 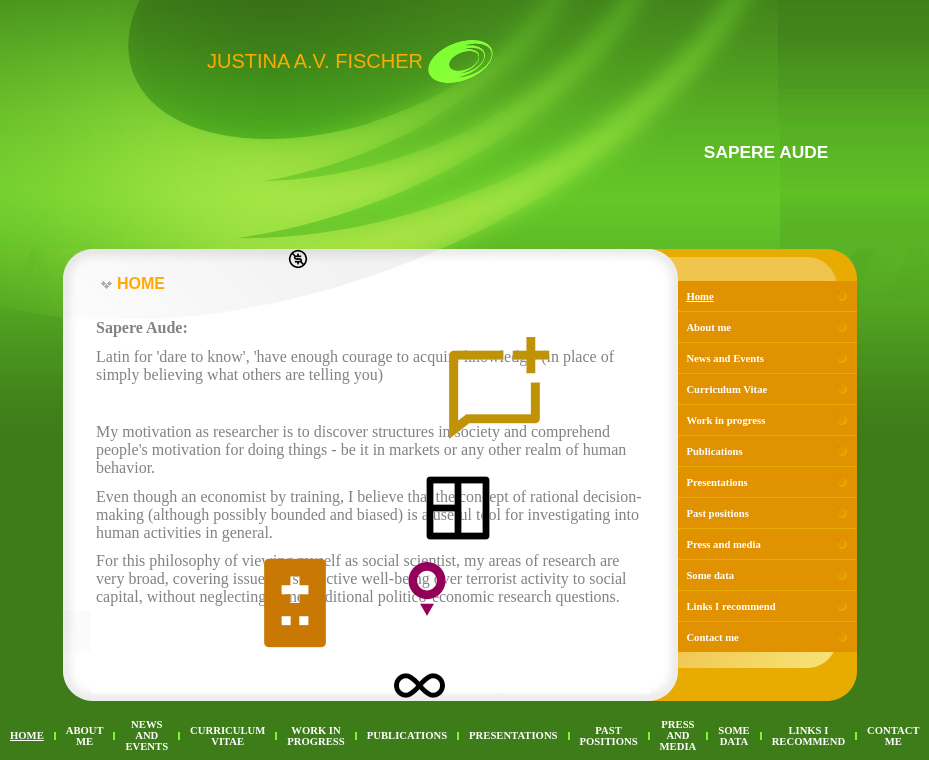 I want to click on open TomTom navigation app, so click(x=427, y=589).